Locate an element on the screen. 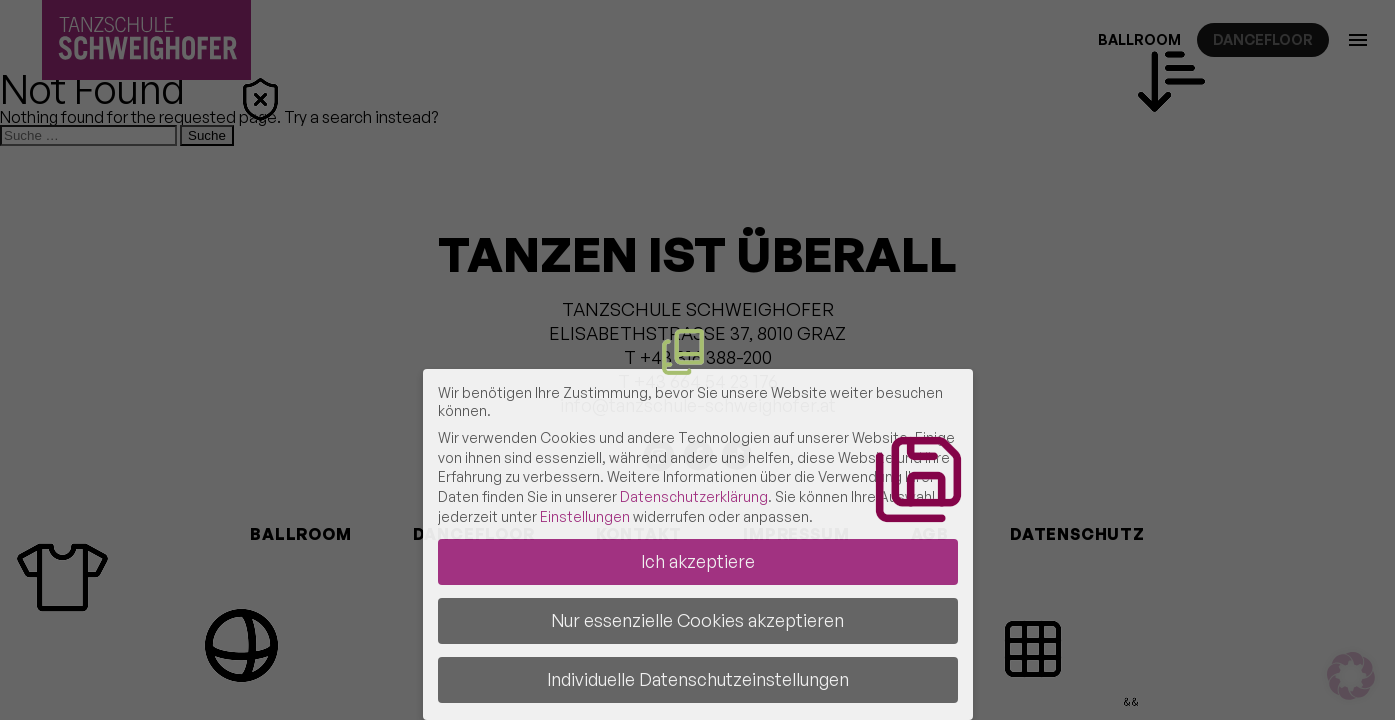 This screenshot has width=1395, height=720. save all open files at once is located at coordinates (918, 479).